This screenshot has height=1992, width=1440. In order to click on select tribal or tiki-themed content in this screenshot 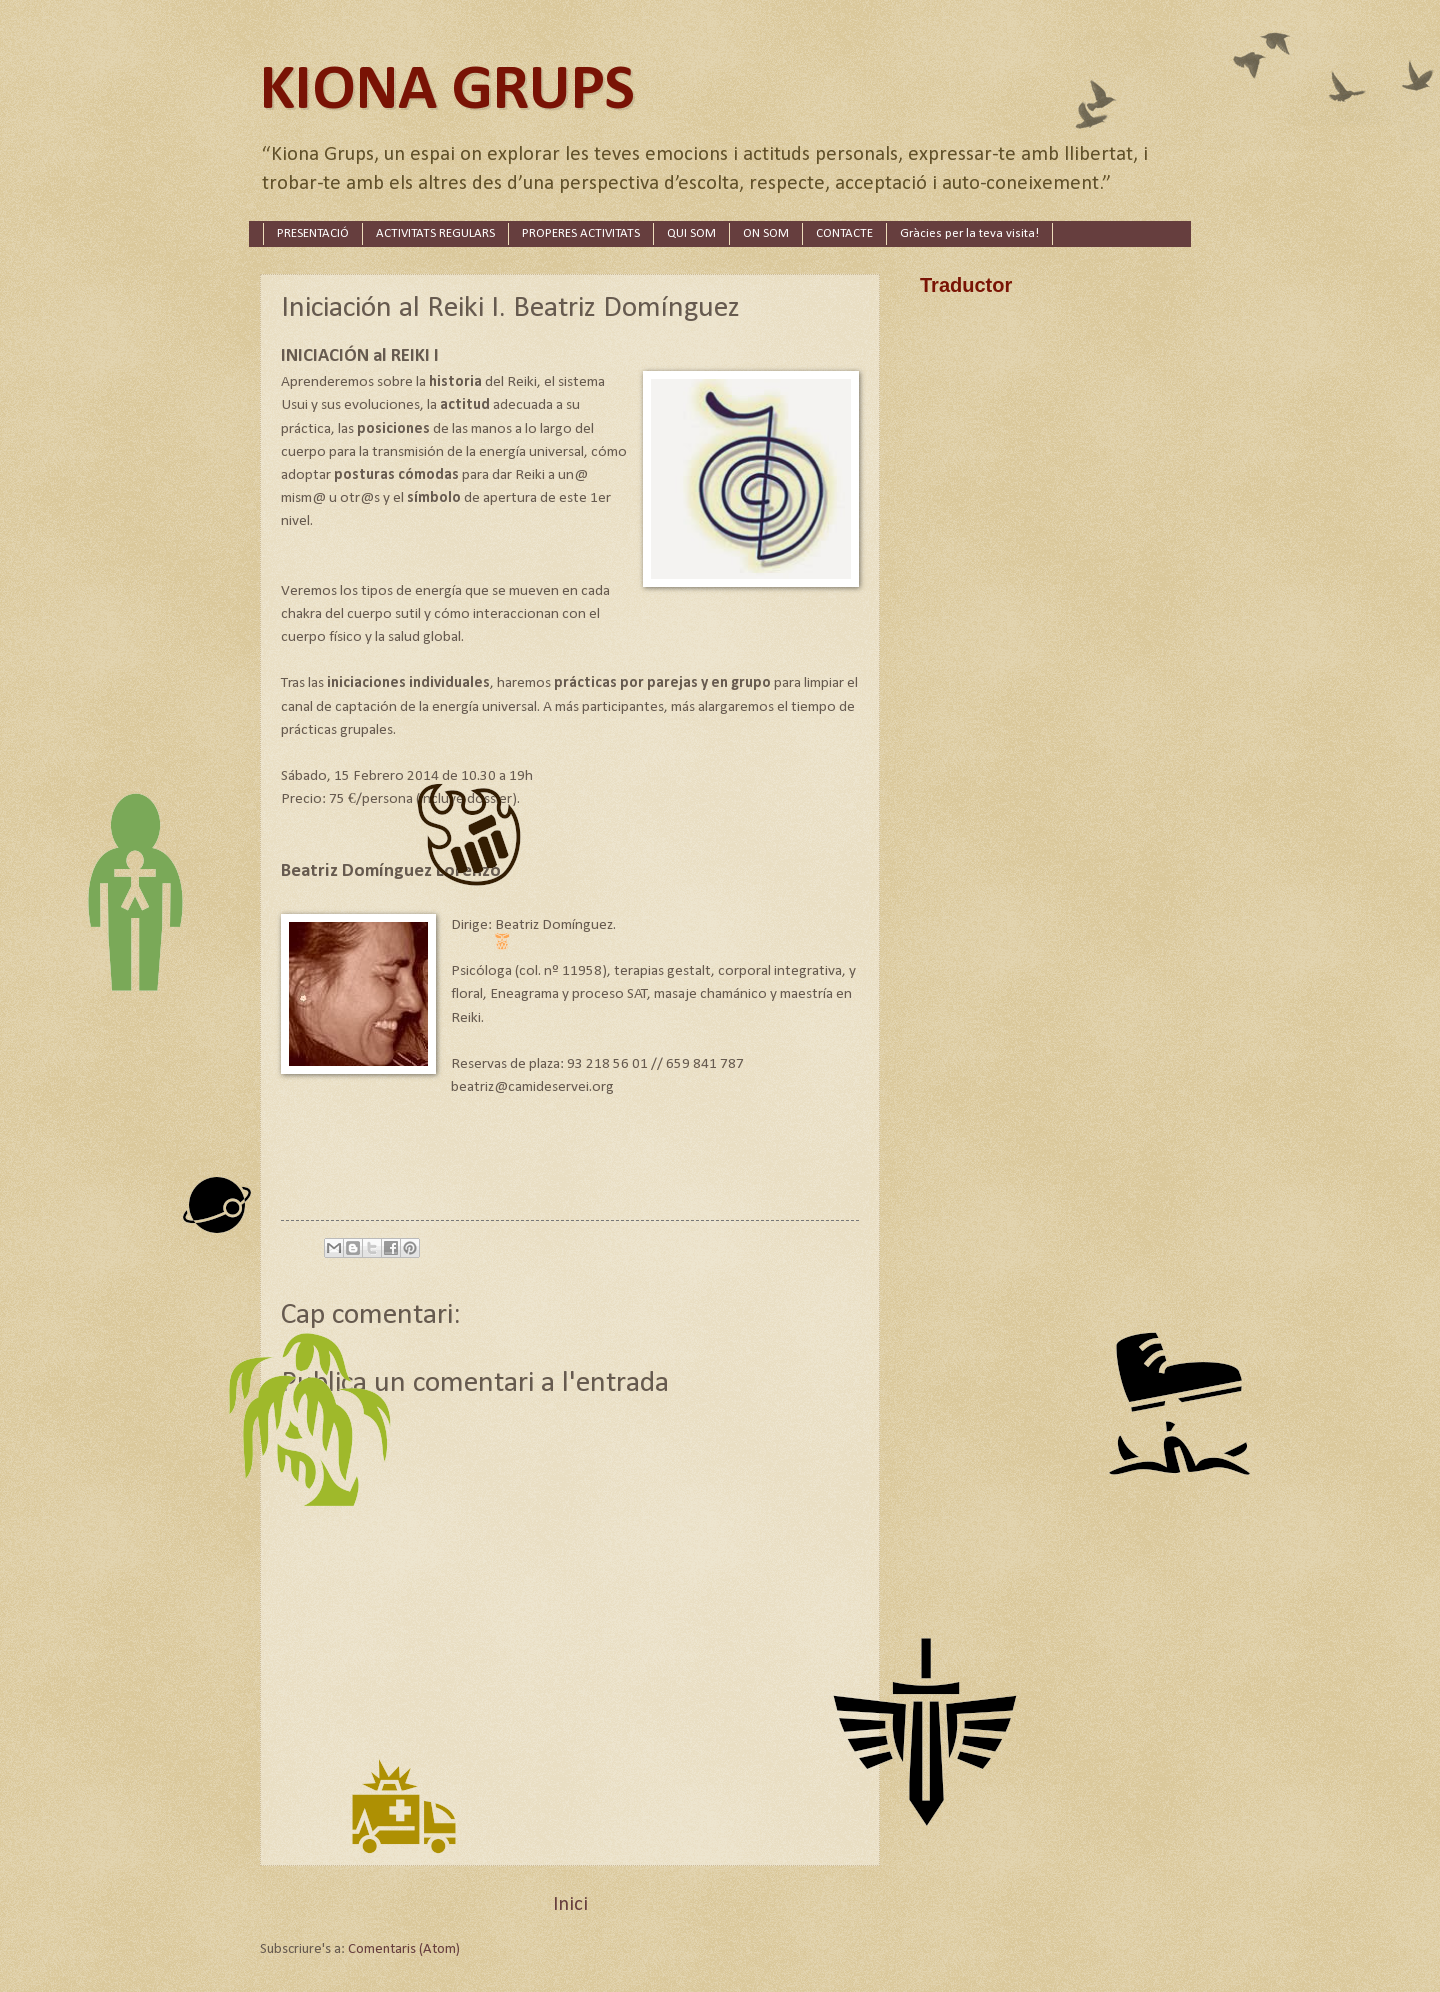, I will do `click(502, 941)`.